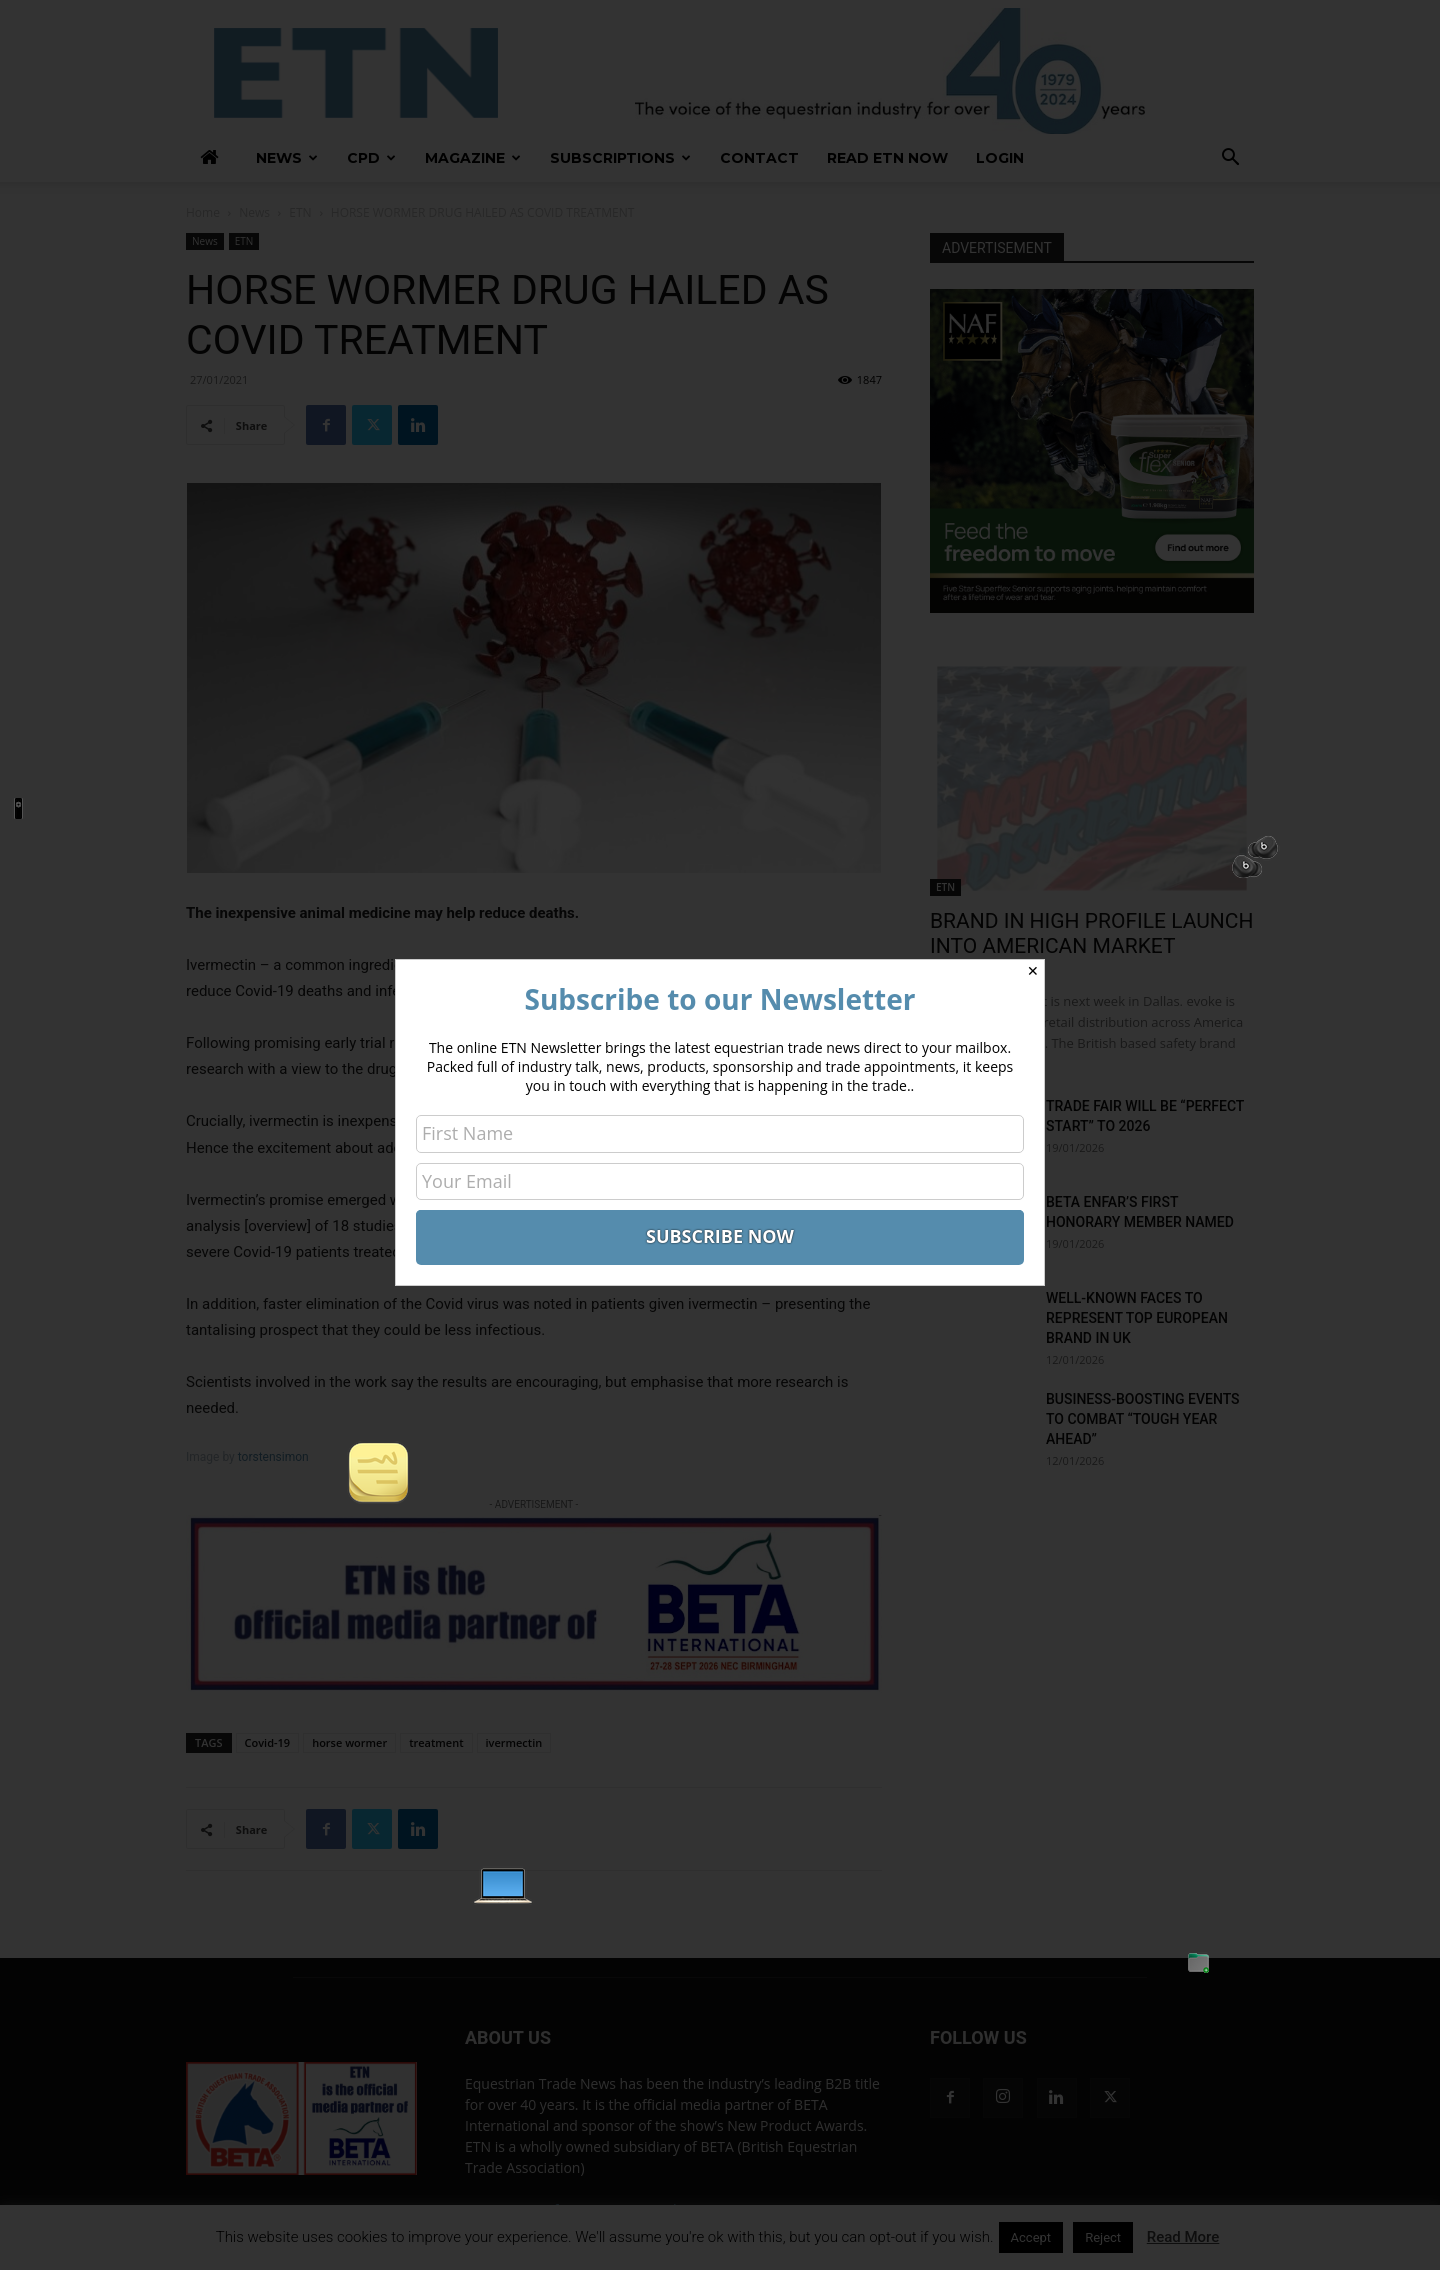 The height and width of the screenshot is (2270, 1440). I want to click on view connected iPod Shuffle in sidebar, so click(18, 808).